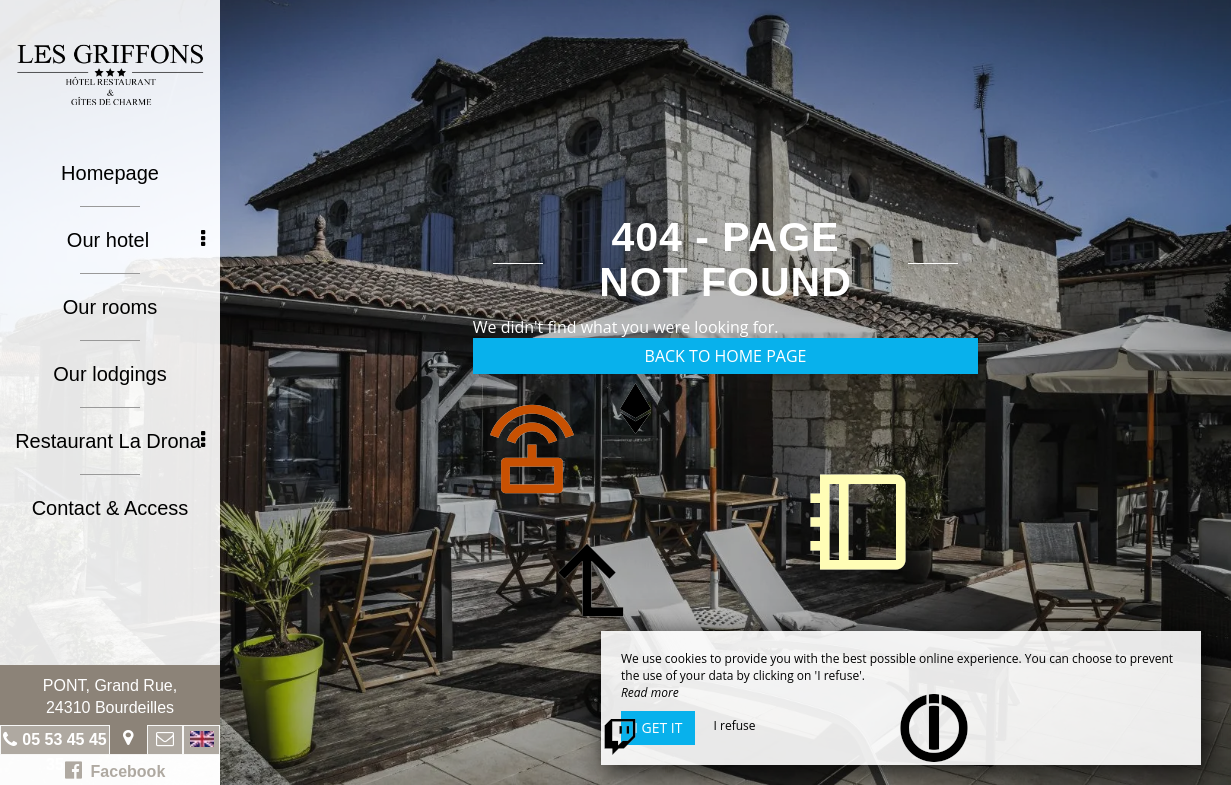 This screenshot has width=1231, height=785. What do you see at coordinates (532, 449) in the screenshot?
I see `access router or network settings` at bounding box center [532, 449].